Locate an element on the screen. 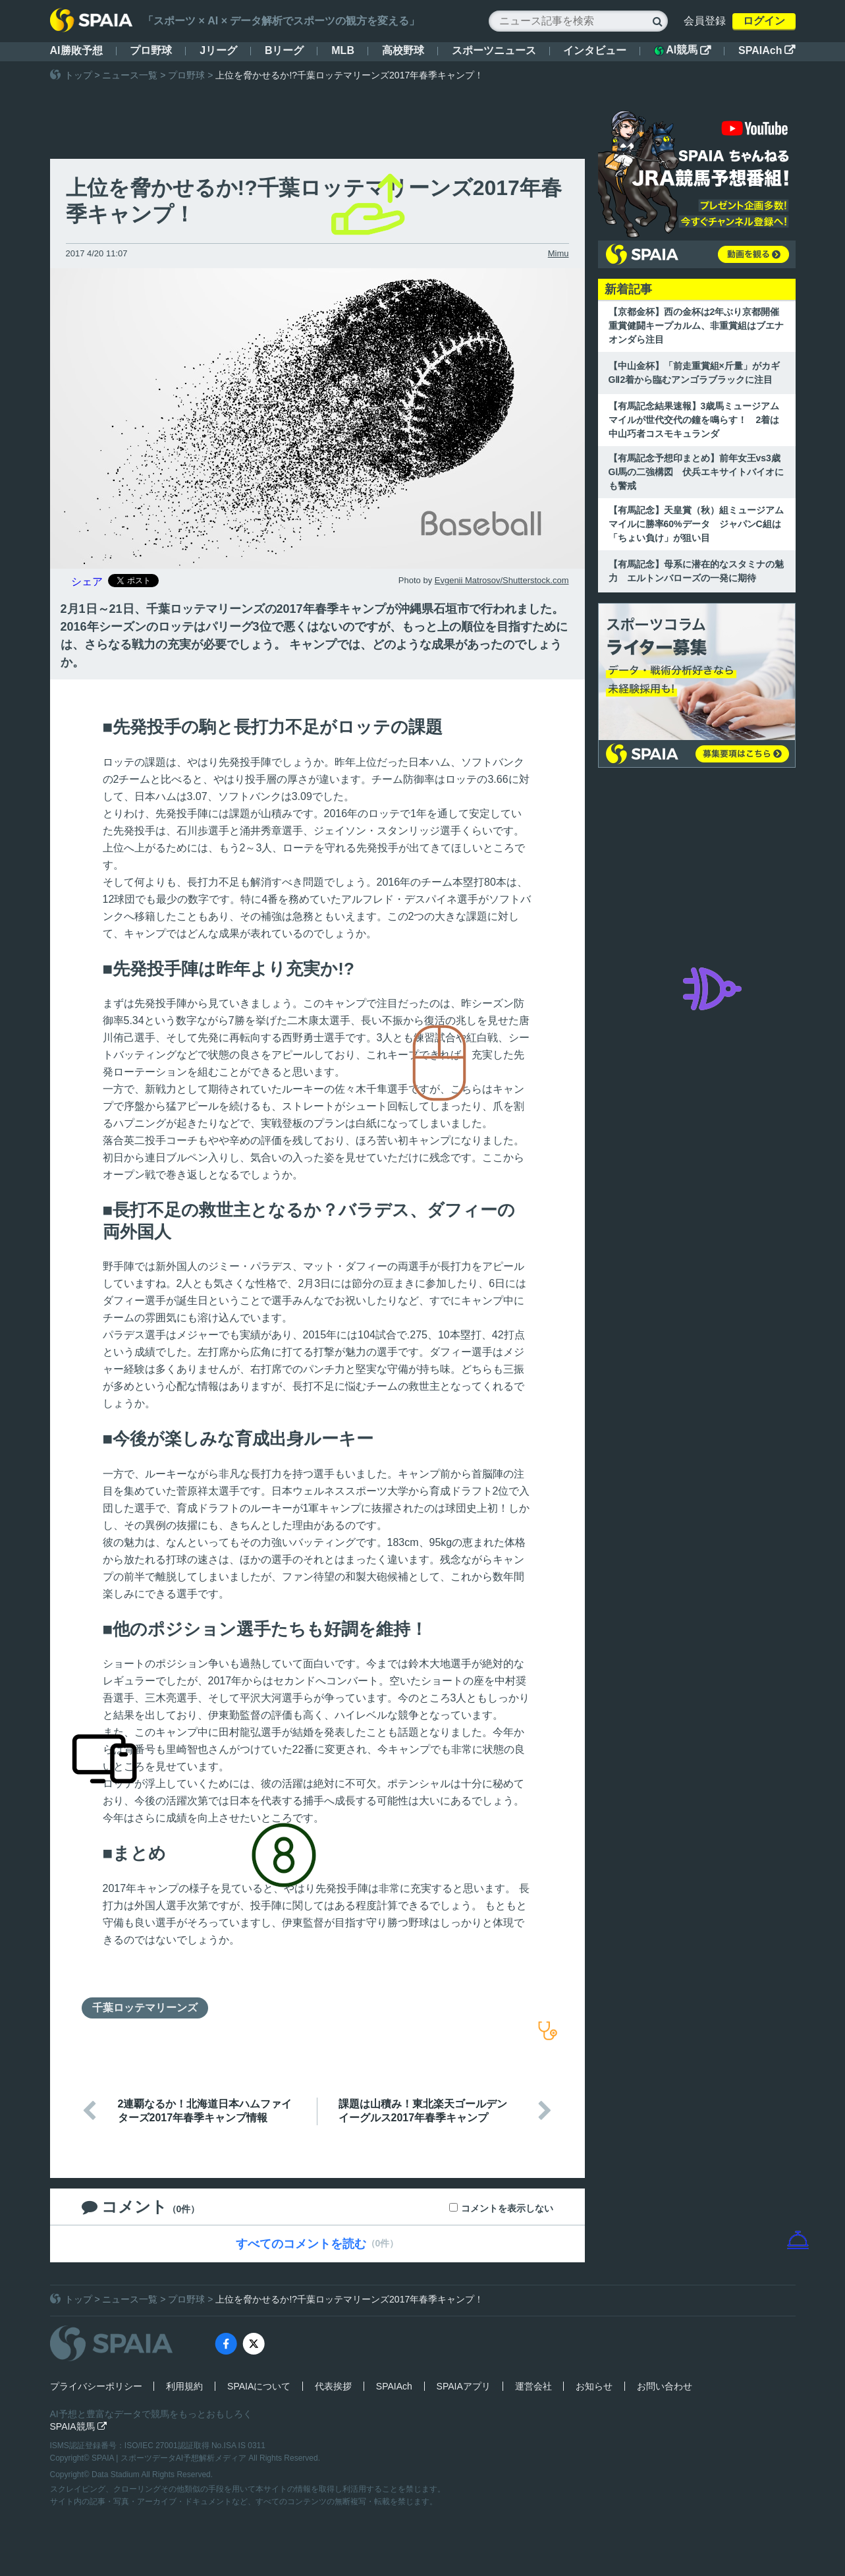  indicates step 8 in a multi-step process is located at coordinates (284, 1855).